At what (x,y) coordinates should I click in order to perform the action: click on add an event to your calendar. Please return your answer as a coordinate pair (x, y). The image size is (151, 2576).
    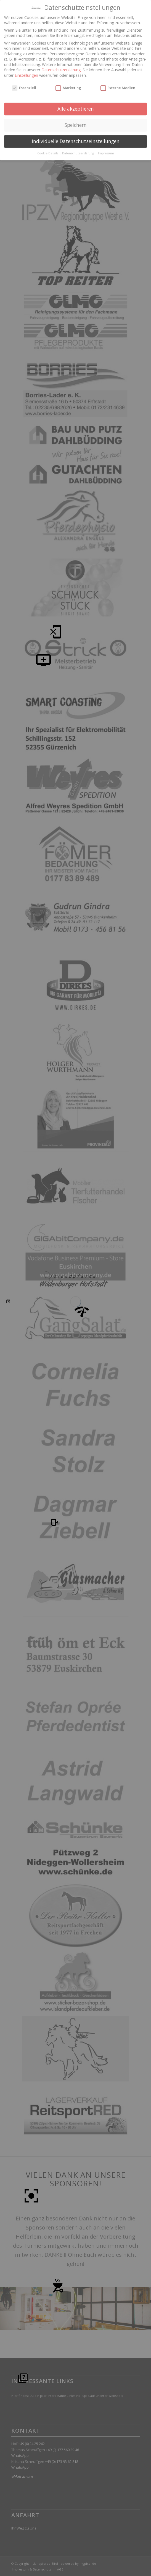
    Looking at the image, I should click on (8, 1301).